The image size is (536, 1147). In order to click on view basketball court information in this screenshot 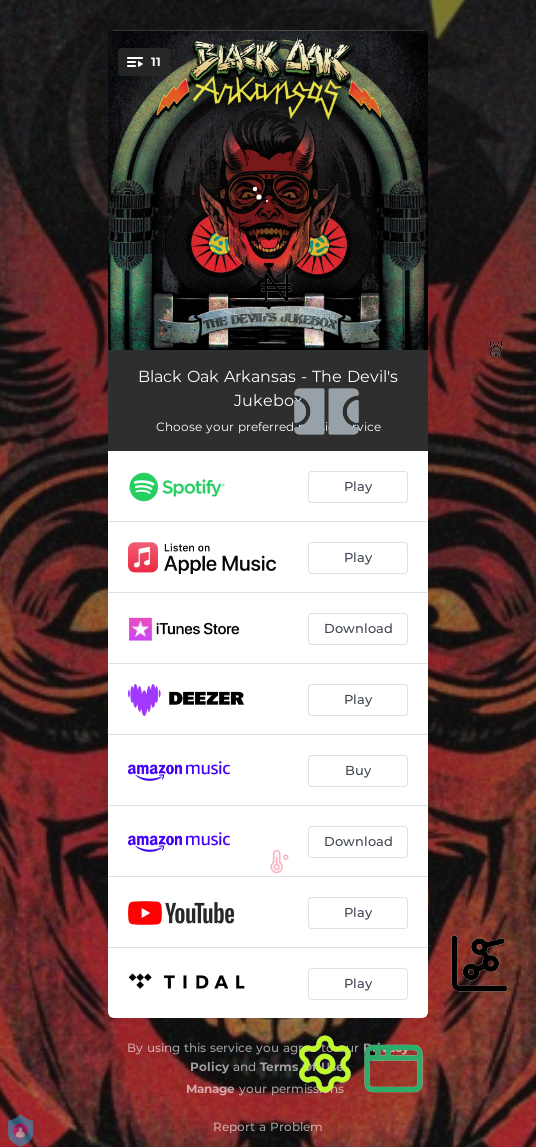, I will do `click(326, 411)`.